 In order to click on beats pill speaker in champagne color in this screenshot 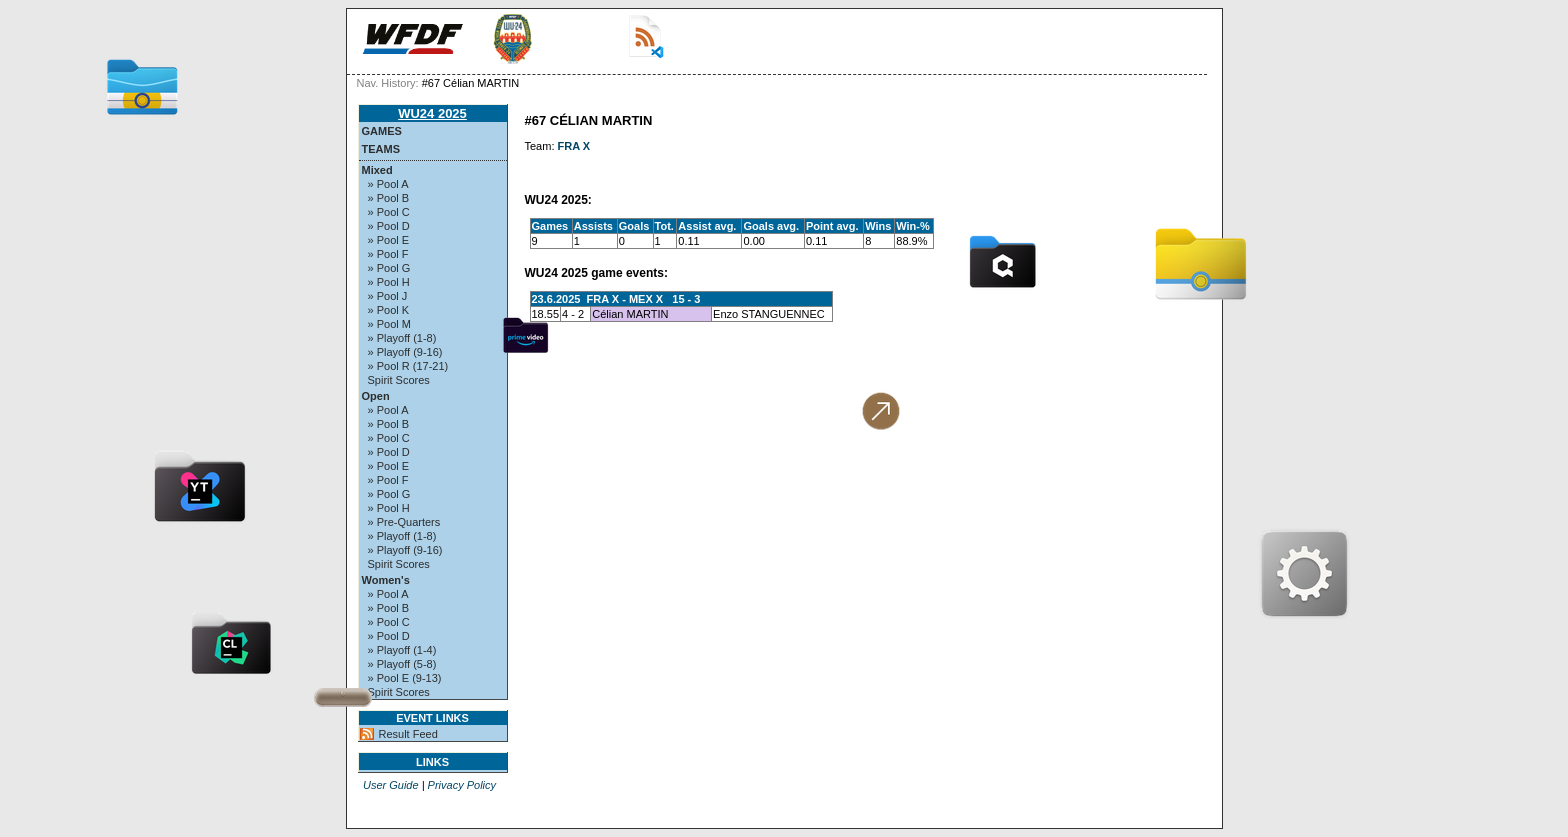, I will do `click(343, 698)`.